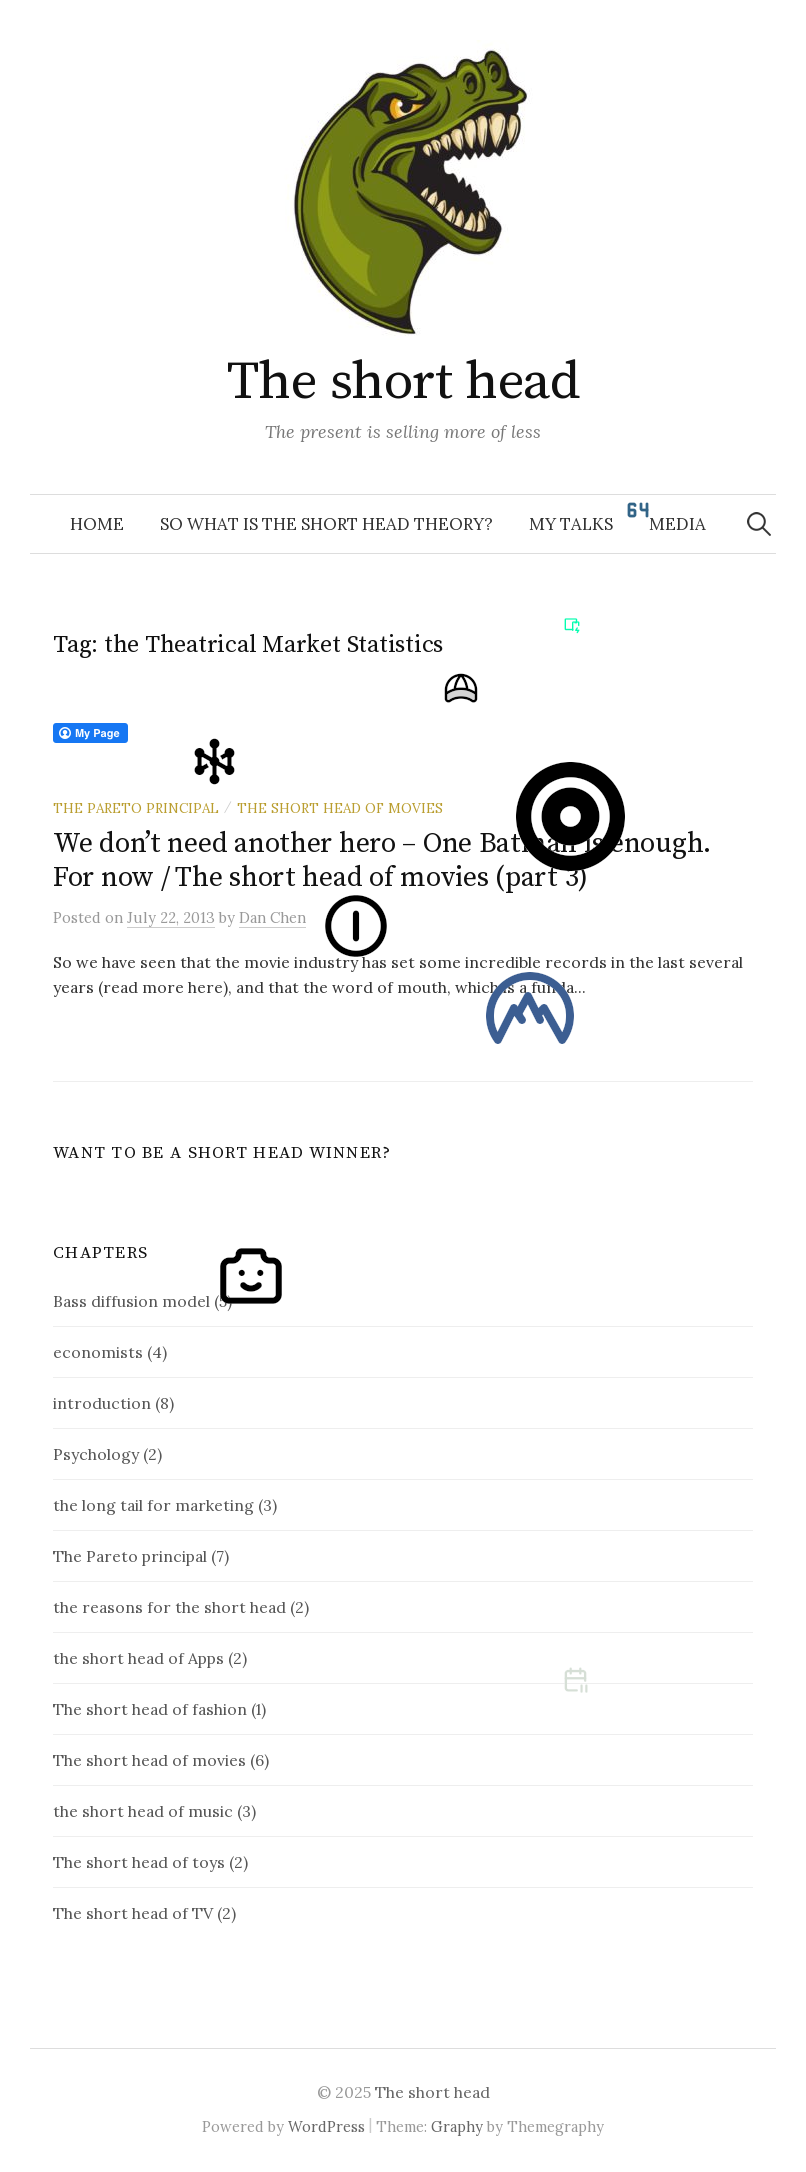 Image resolution: width=806 pixels, height=2172 pixels. I want to click on an open issue in your feed, so click(570, 816).